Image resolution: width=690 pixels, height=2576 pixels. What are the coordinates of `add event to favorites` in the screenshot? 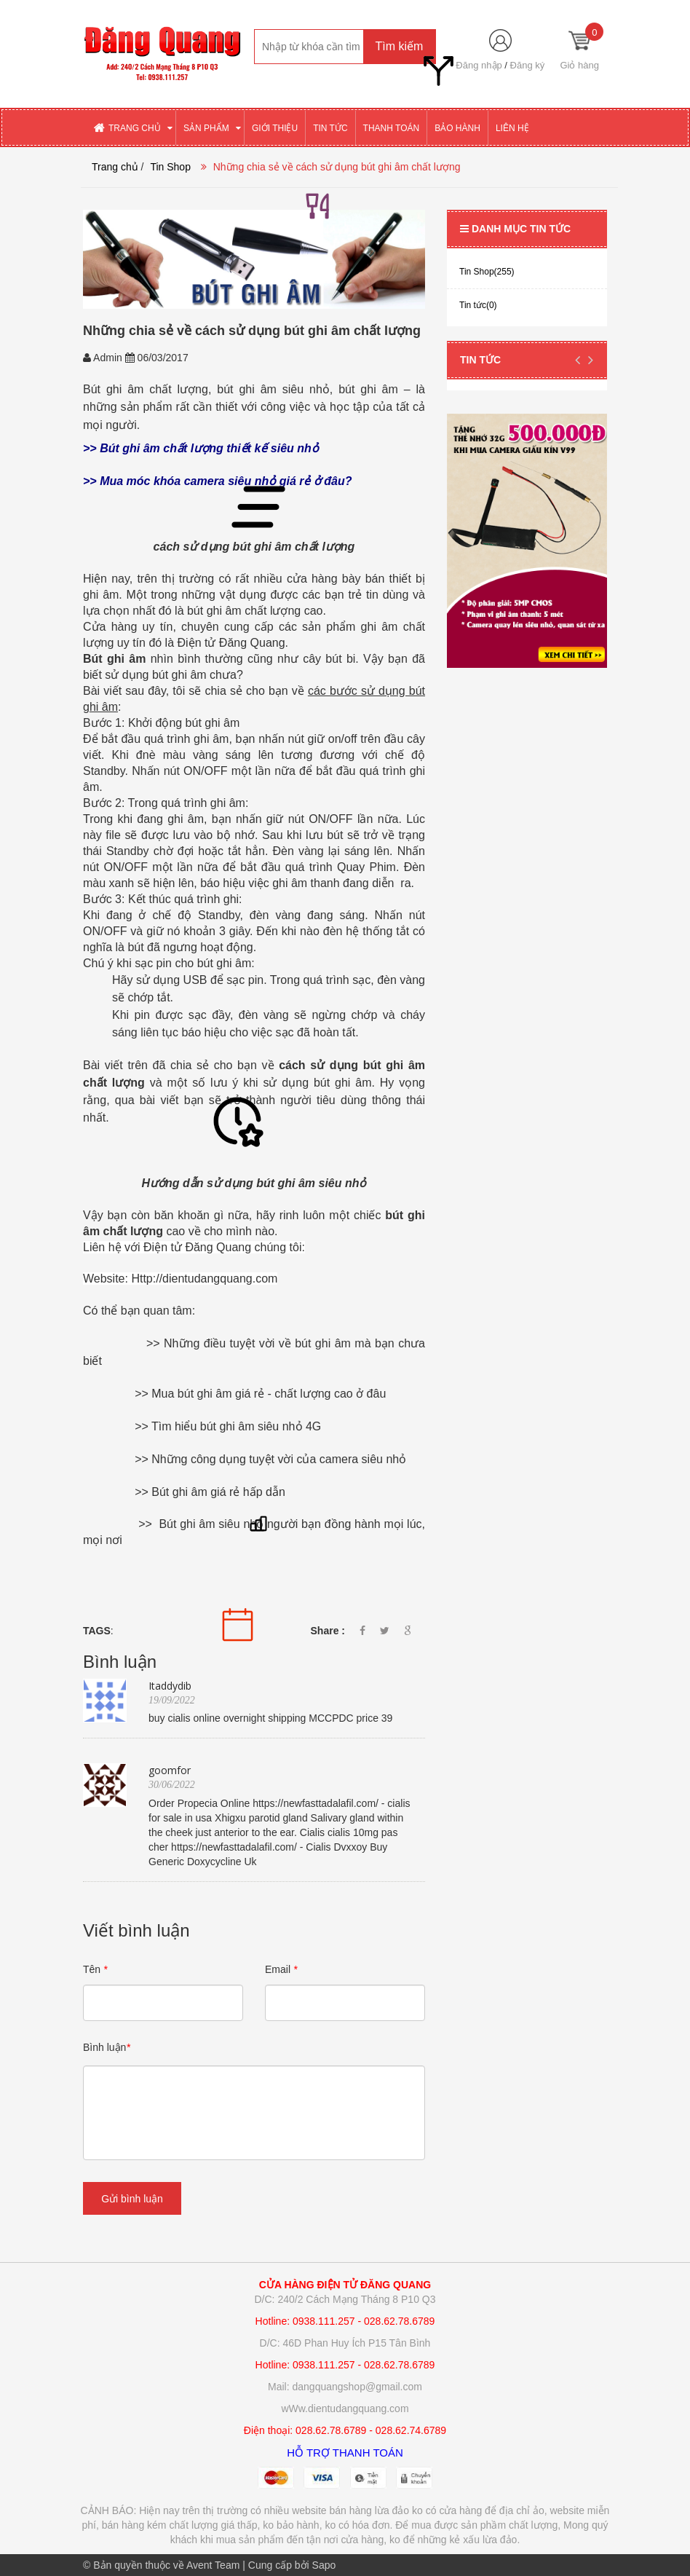 It's located at (237, 1121).